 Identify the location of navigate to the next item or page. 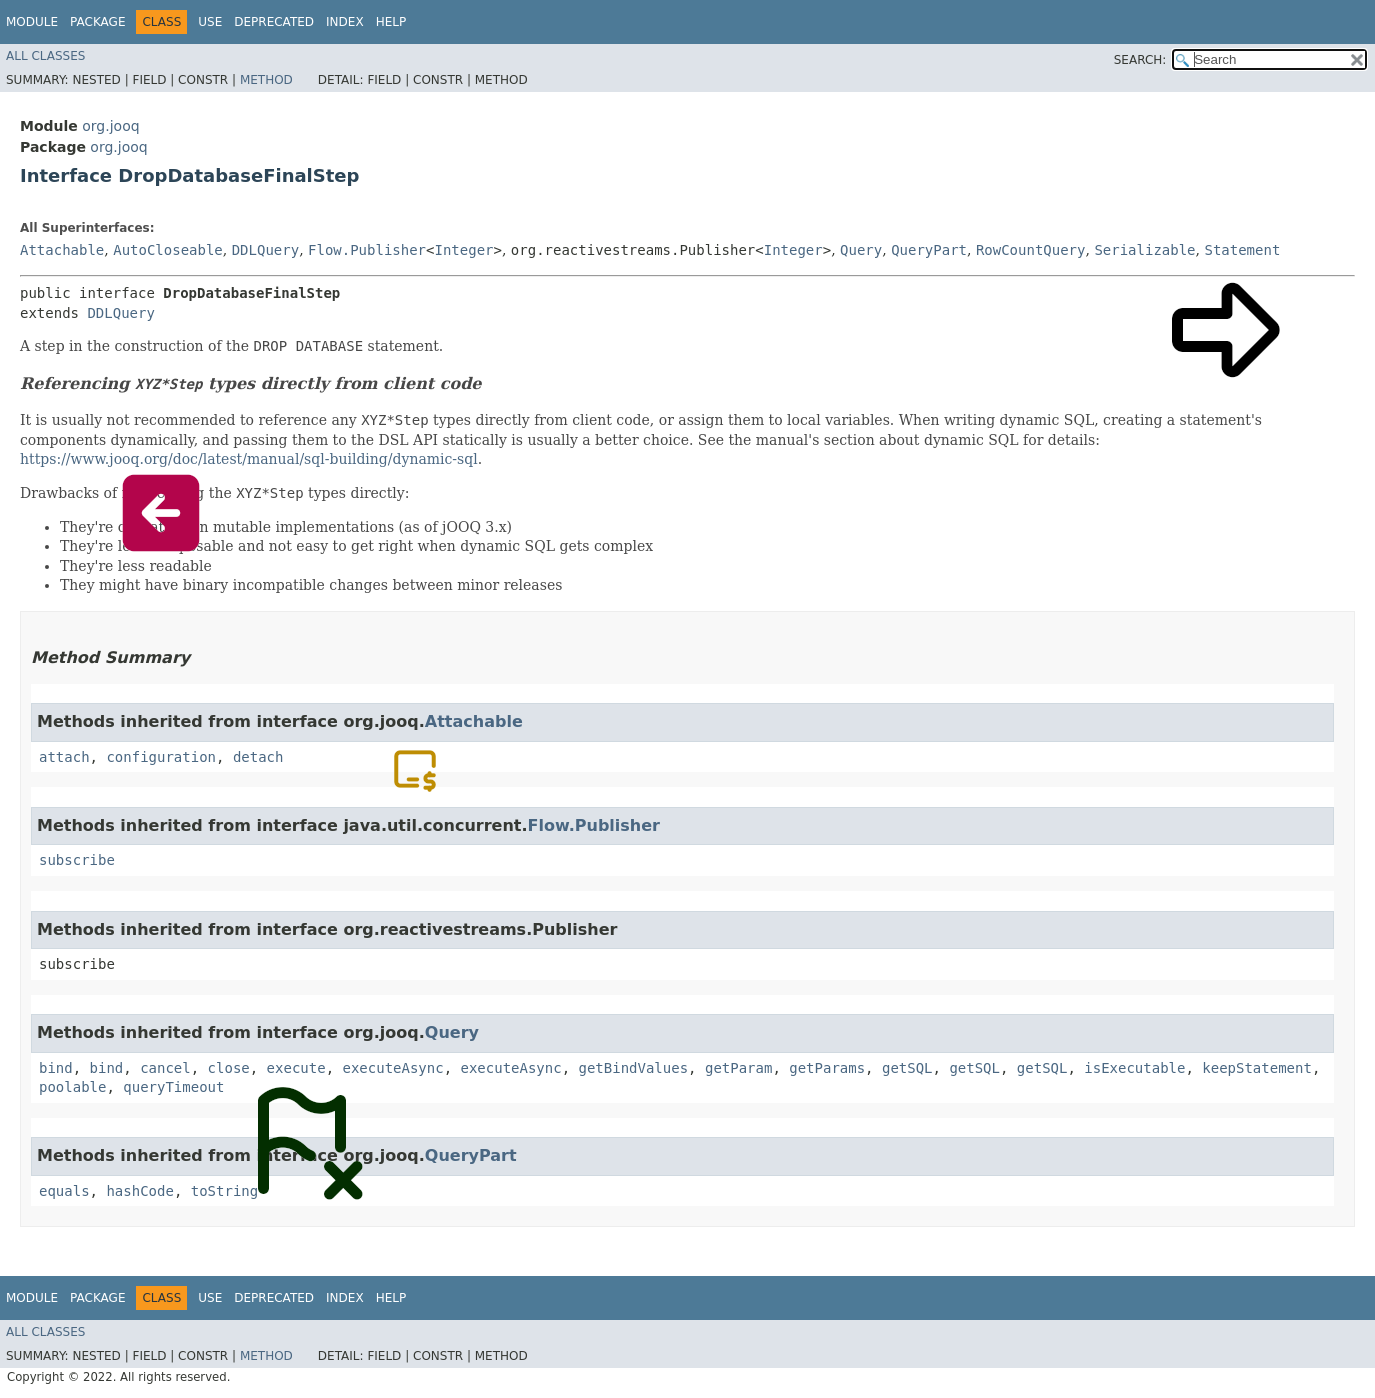
(1227, 330).